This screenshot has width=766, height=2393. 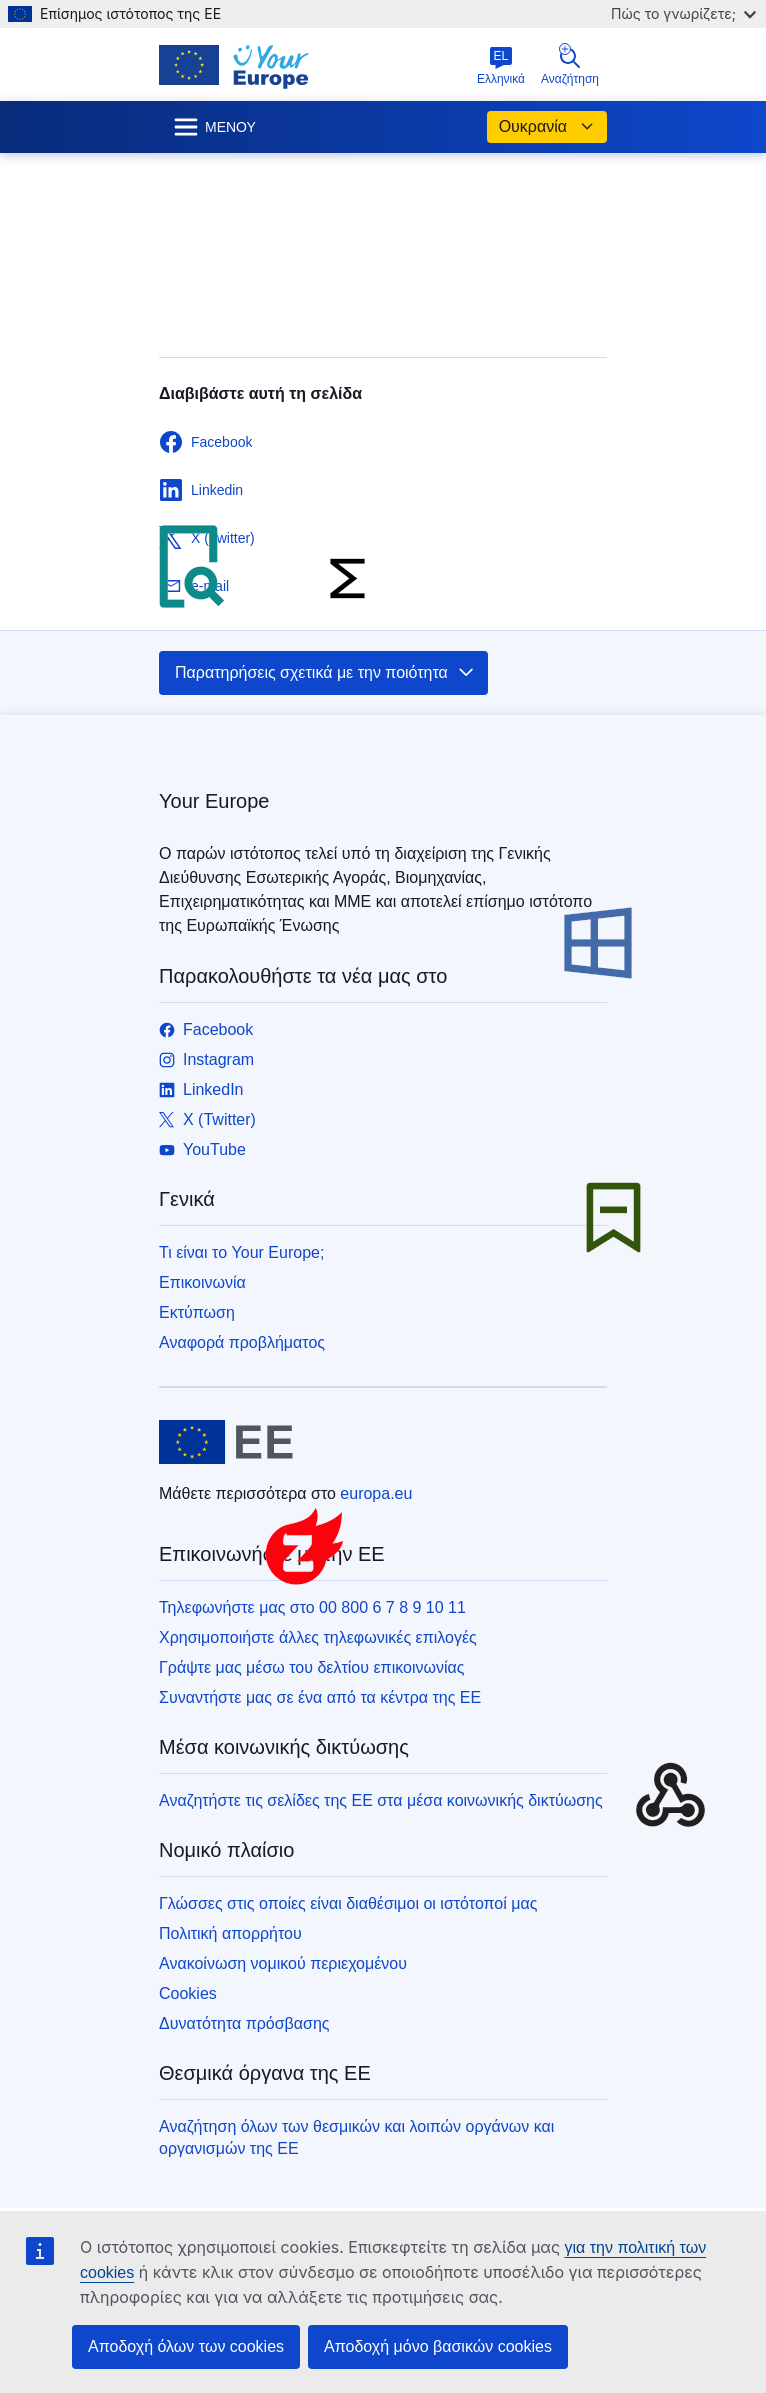 I want to click on open windows settings or system options, so click(x=598, y=943).